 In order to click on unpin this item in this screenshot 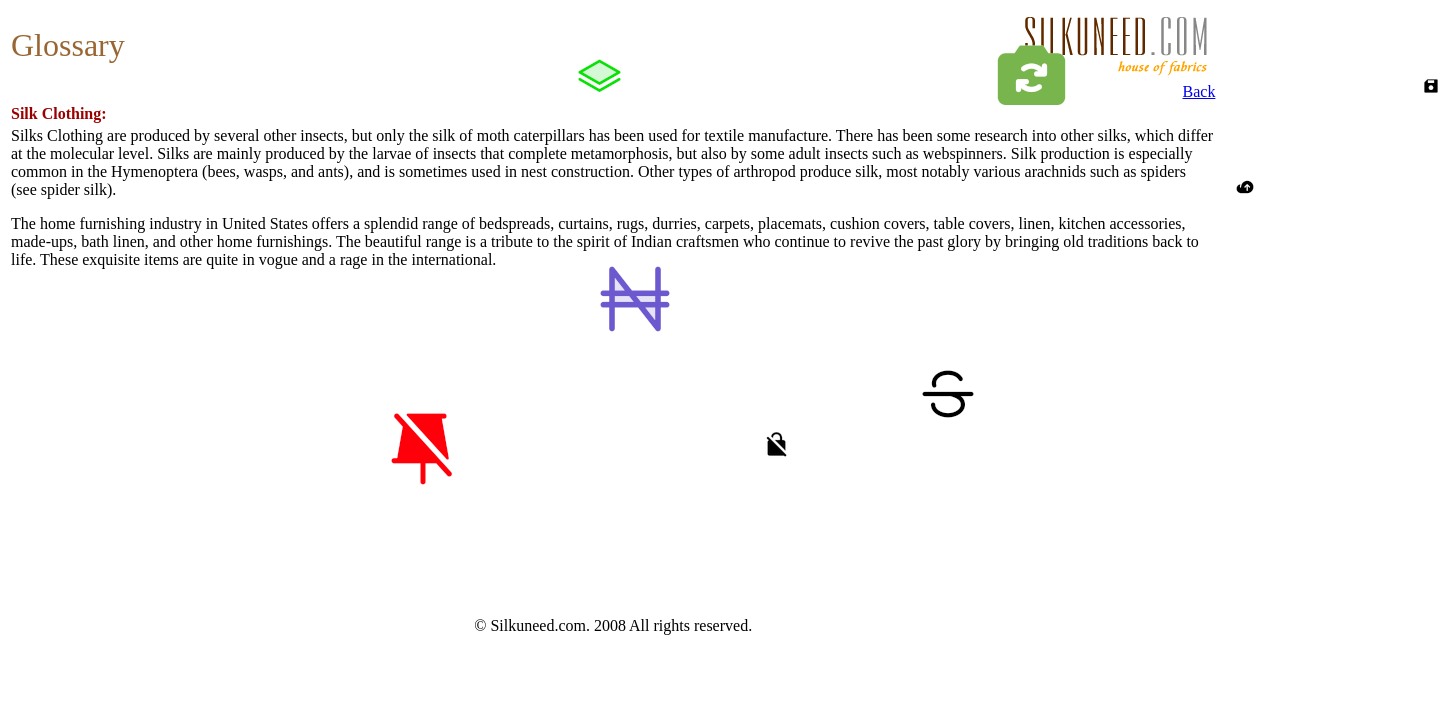, I will do `click(423, 445)`.